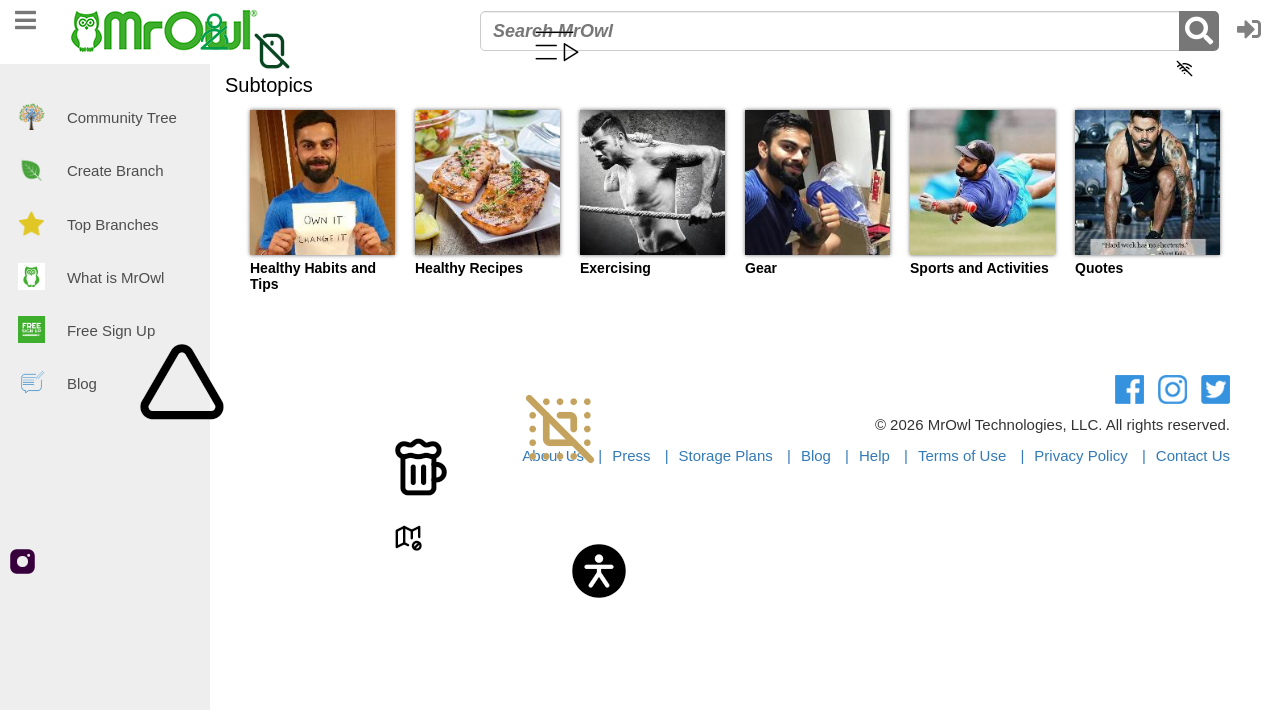 This screenshot has height=720, width=1280. What do you see at coordinates (182, 386) in the screenshot?
I see `bleach-safe laundry care symbol` at bounding box center [182, 386].